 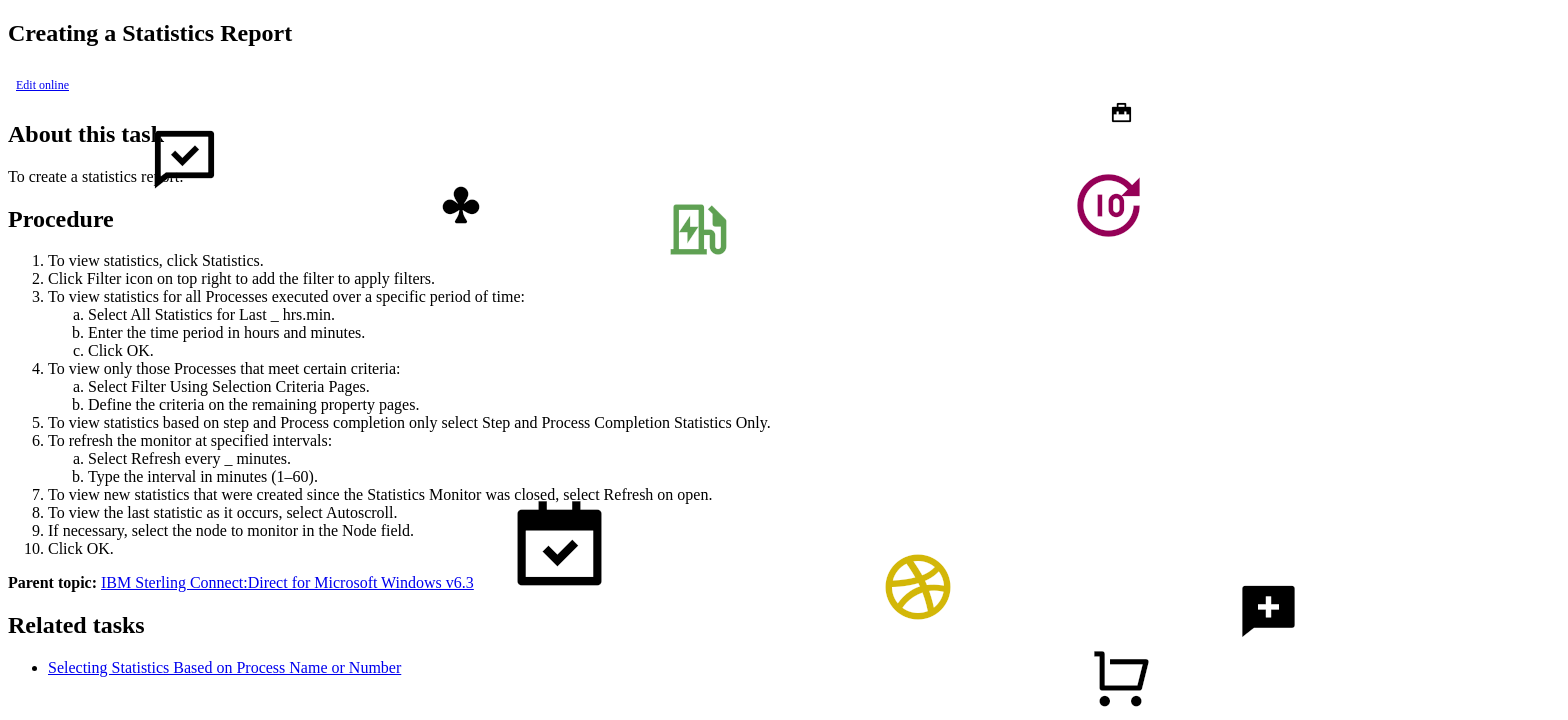 What do you see at coordinates (184, 157) in the screenshot?
I see `message sent successfully` at bounding box center [184, 157].